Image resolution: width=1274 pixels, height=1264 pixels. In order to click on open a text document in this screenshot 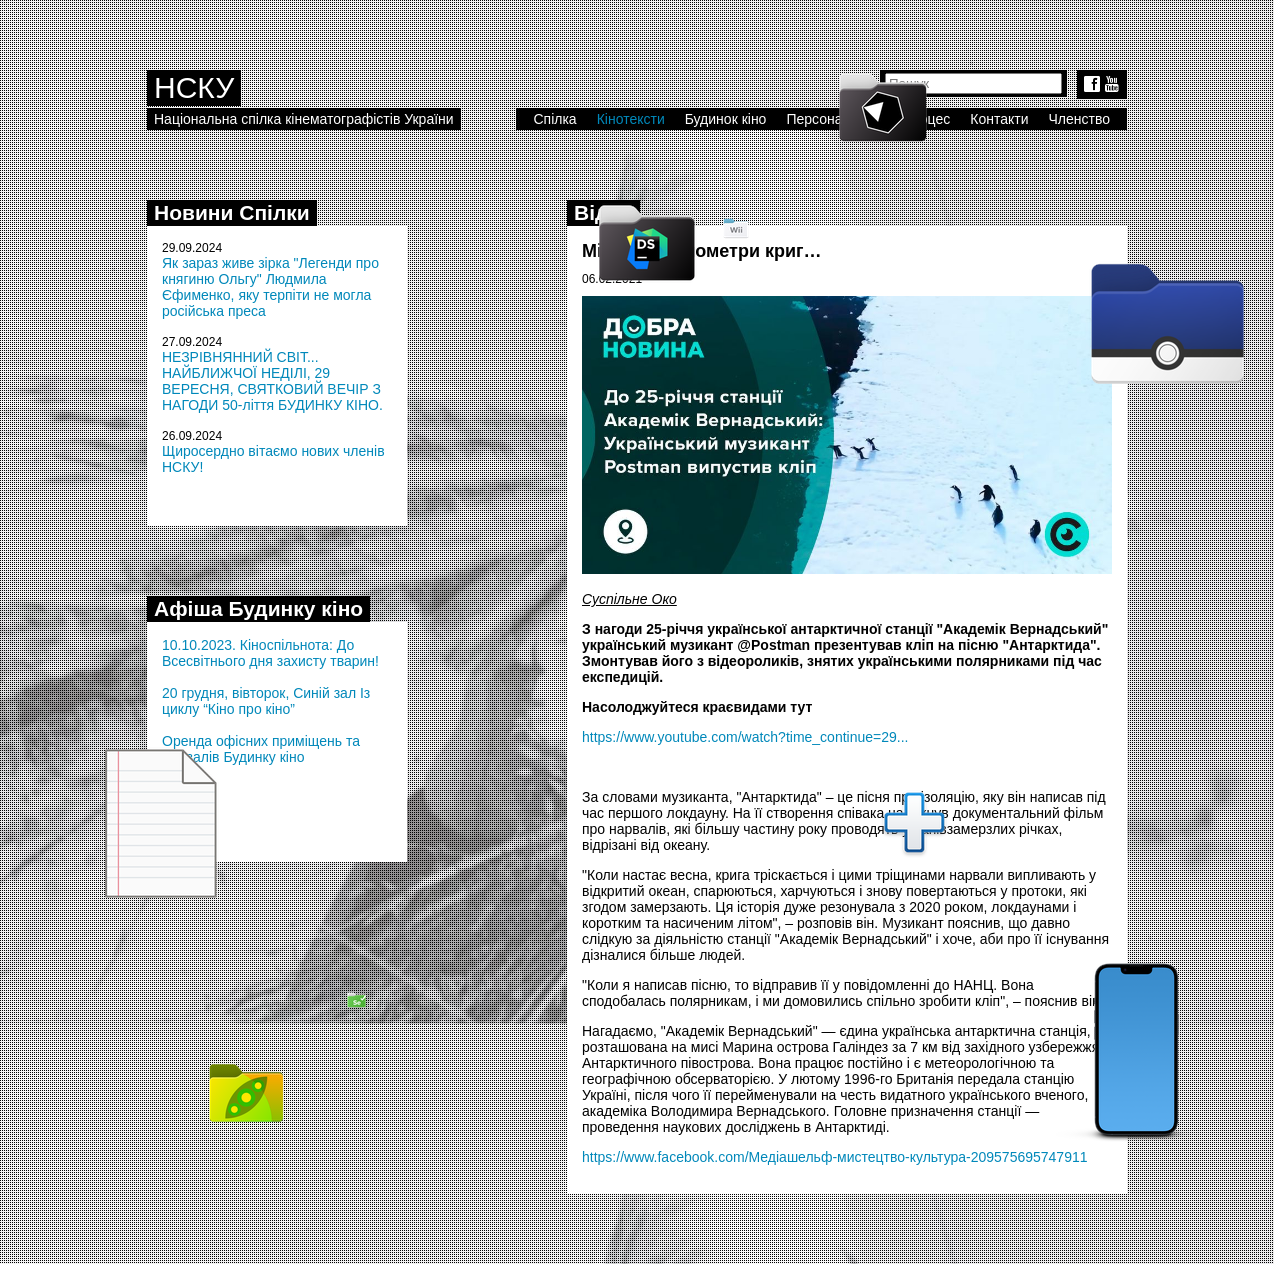, I will do `click(160, 823)`.